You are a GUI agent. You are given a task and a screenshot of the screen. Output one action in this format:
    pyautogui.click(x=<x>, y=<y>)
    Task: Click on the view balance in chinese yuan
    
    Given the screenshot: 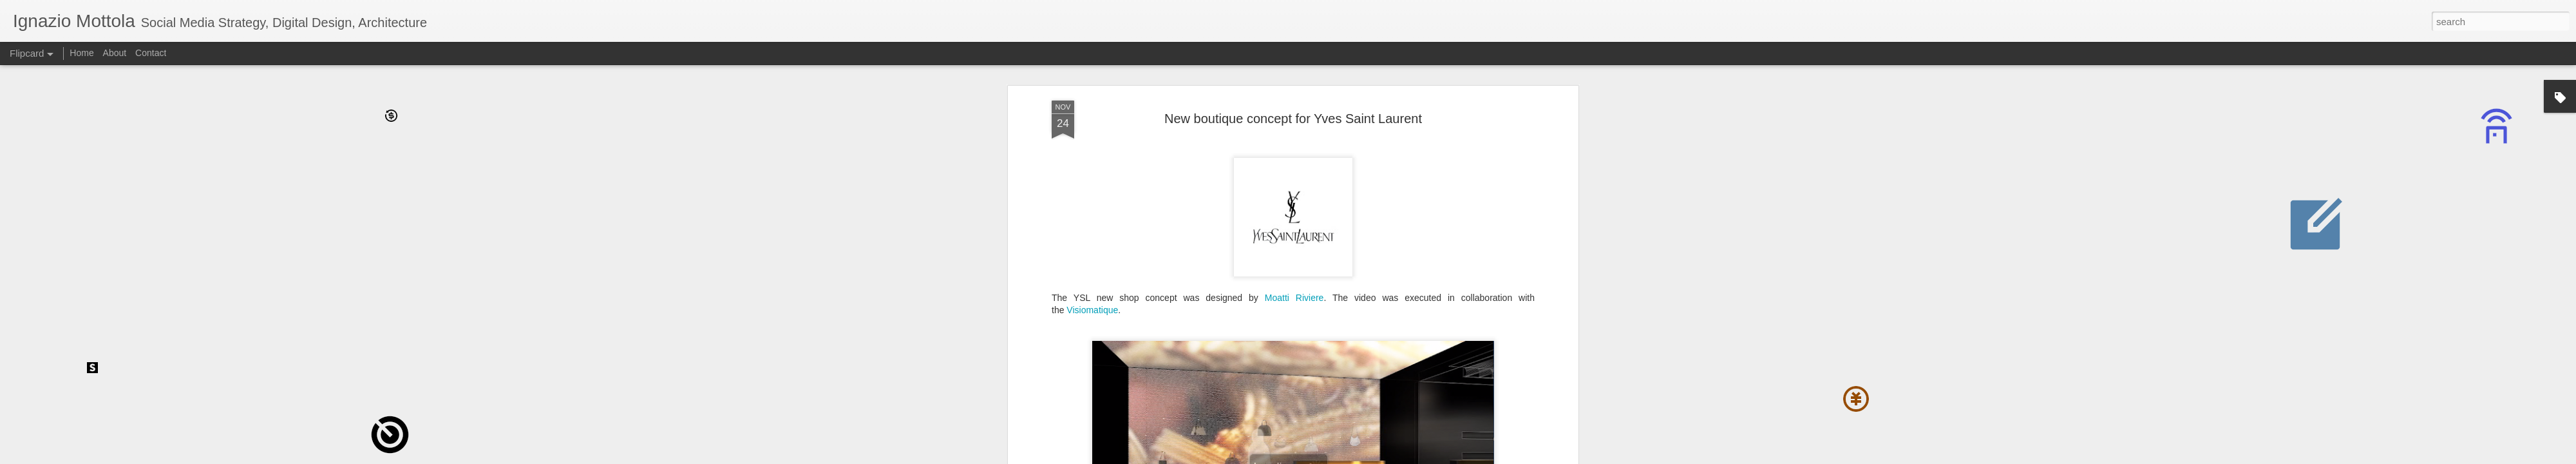 What is the action you would take?
    pyautogui.click(x=1856, y=399)
    